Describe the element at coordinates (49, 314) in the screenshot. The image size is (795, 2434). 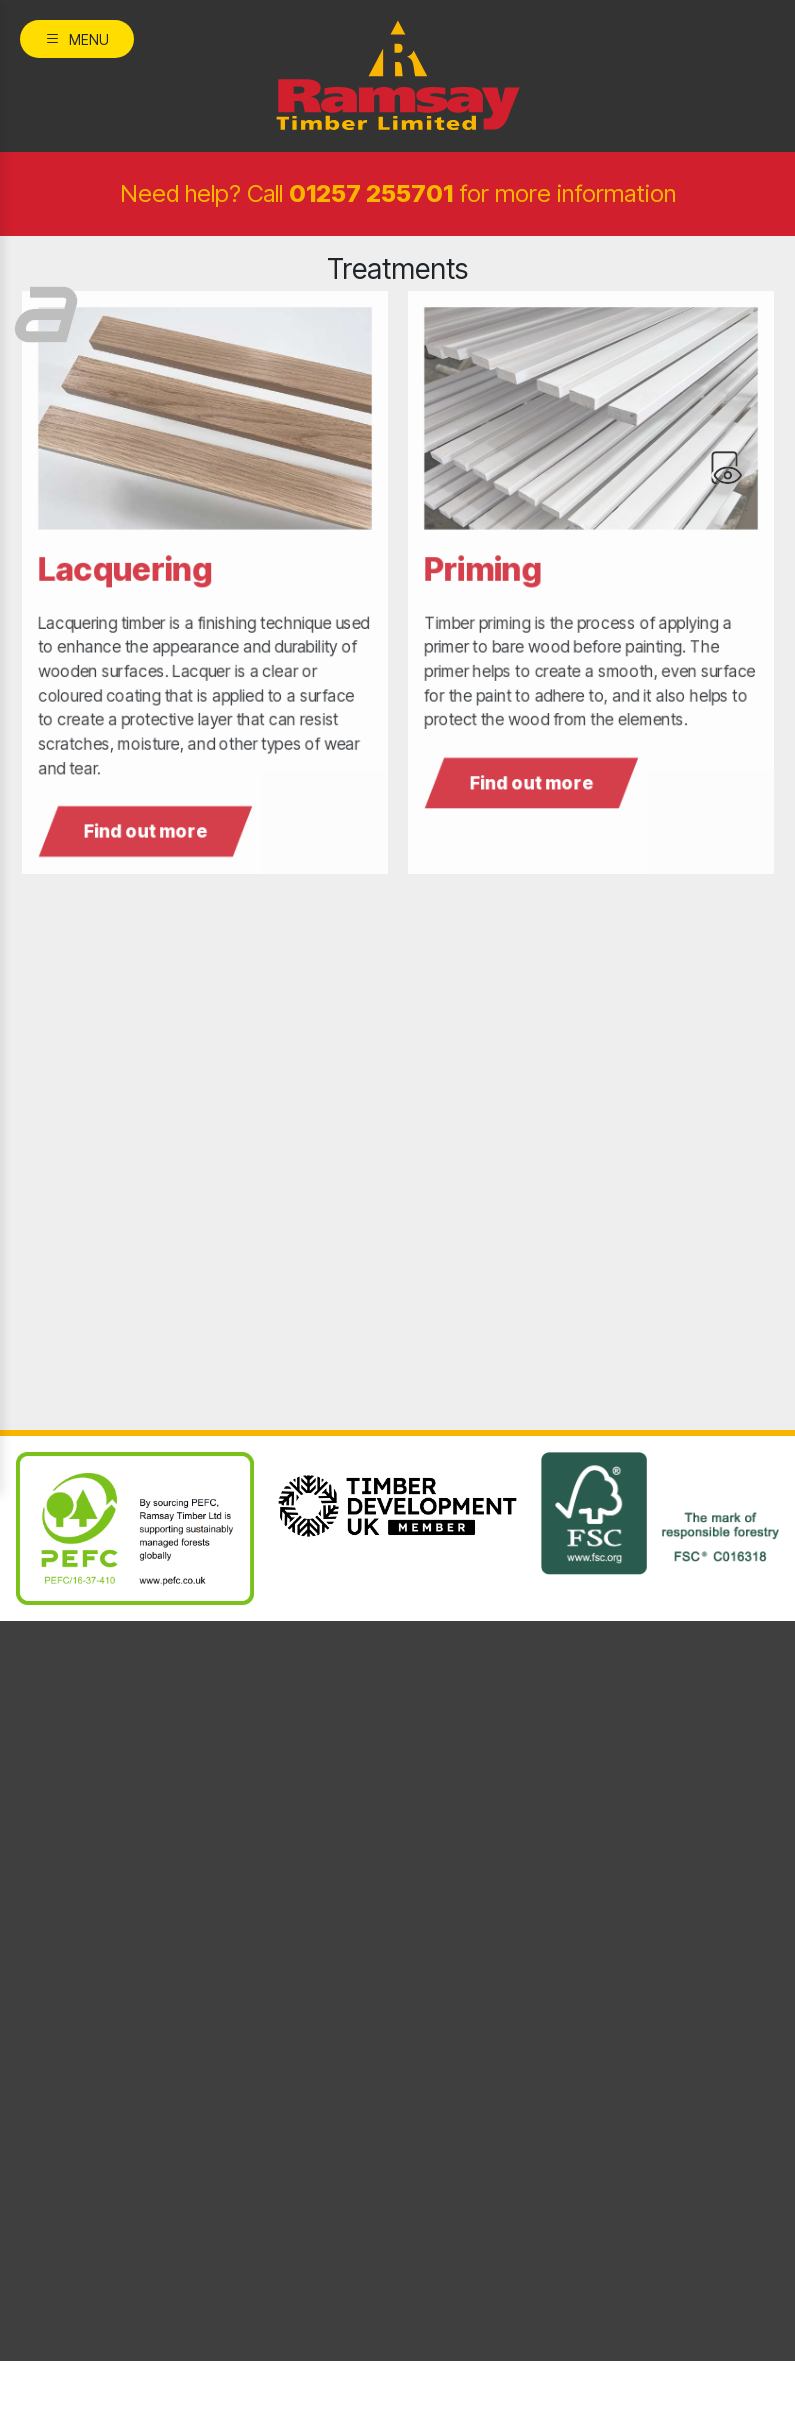
I see `apply italic formatting to selected text` at that location.